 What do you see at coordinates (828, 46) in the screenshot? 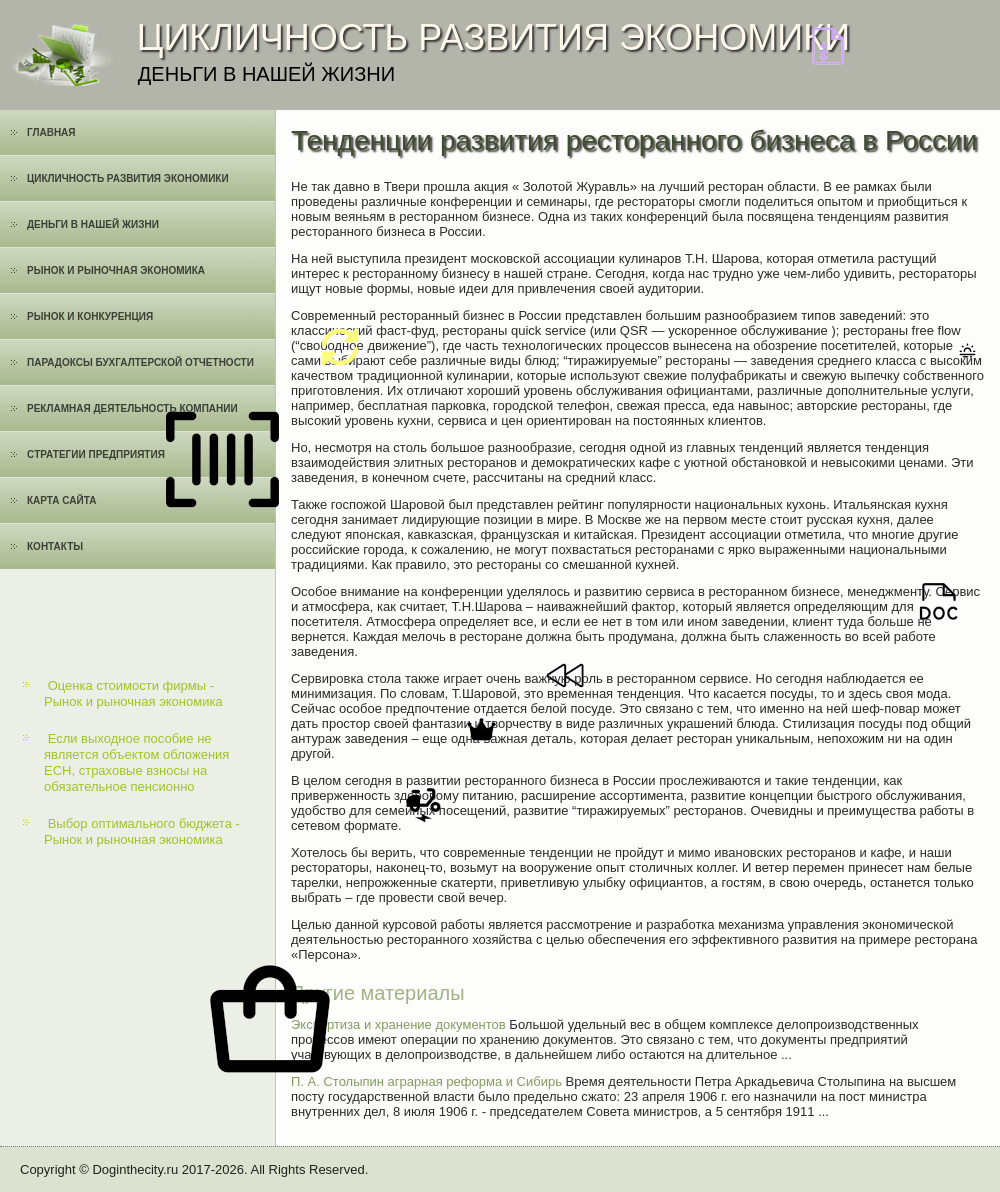
I see `access compressed or archived files` at bounding box center [828, 46].